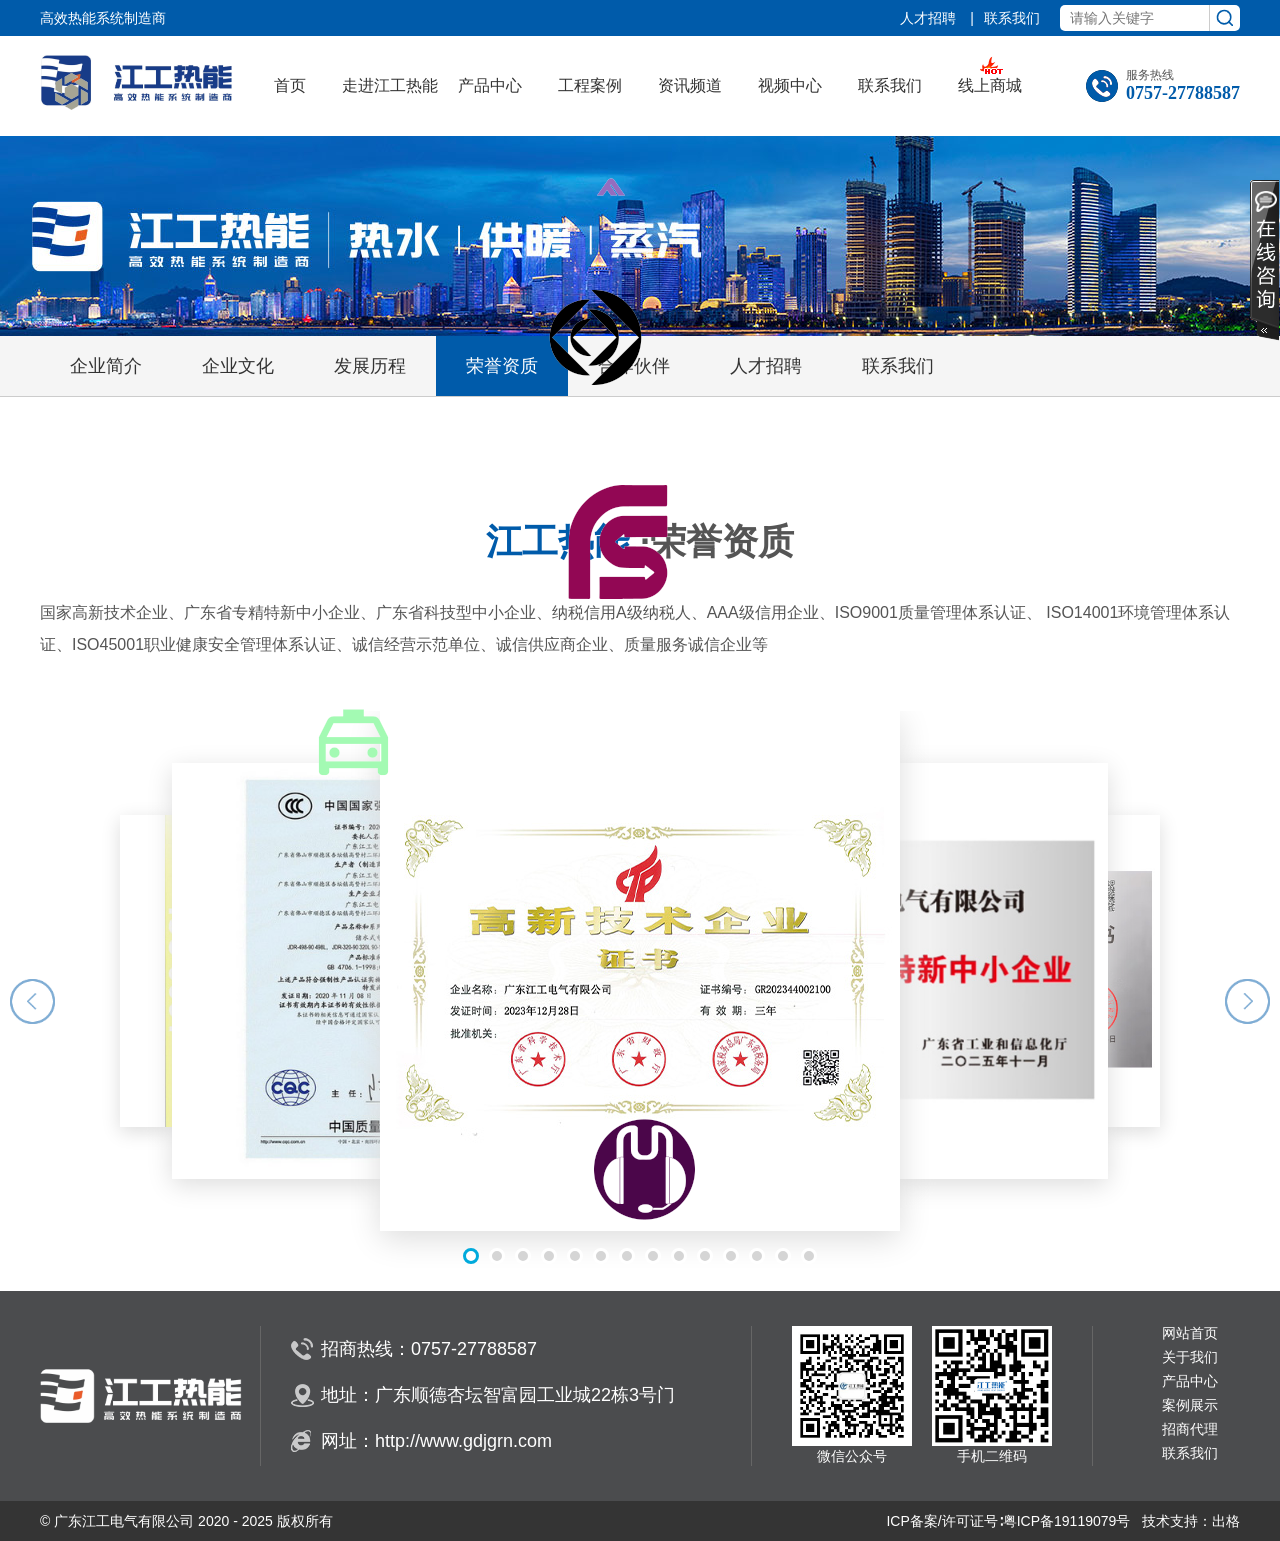 Image resolution: width=1280 pixels, height=1541 pixels. I want to click on open mumble voice chat application, so click(644, 1169).